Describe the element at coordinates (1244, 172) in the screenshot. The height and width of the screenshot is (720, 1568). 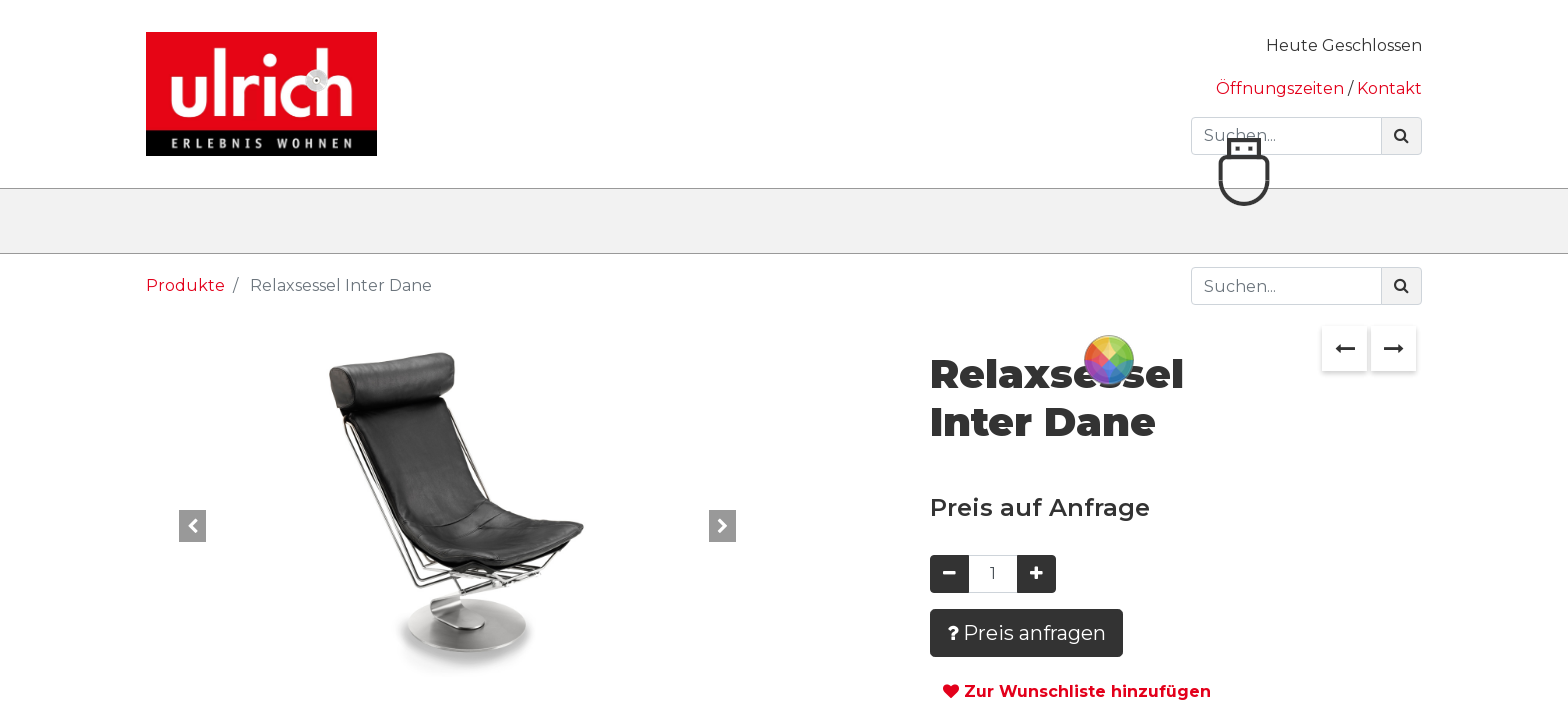
I see `access connected USB drive` at that location.